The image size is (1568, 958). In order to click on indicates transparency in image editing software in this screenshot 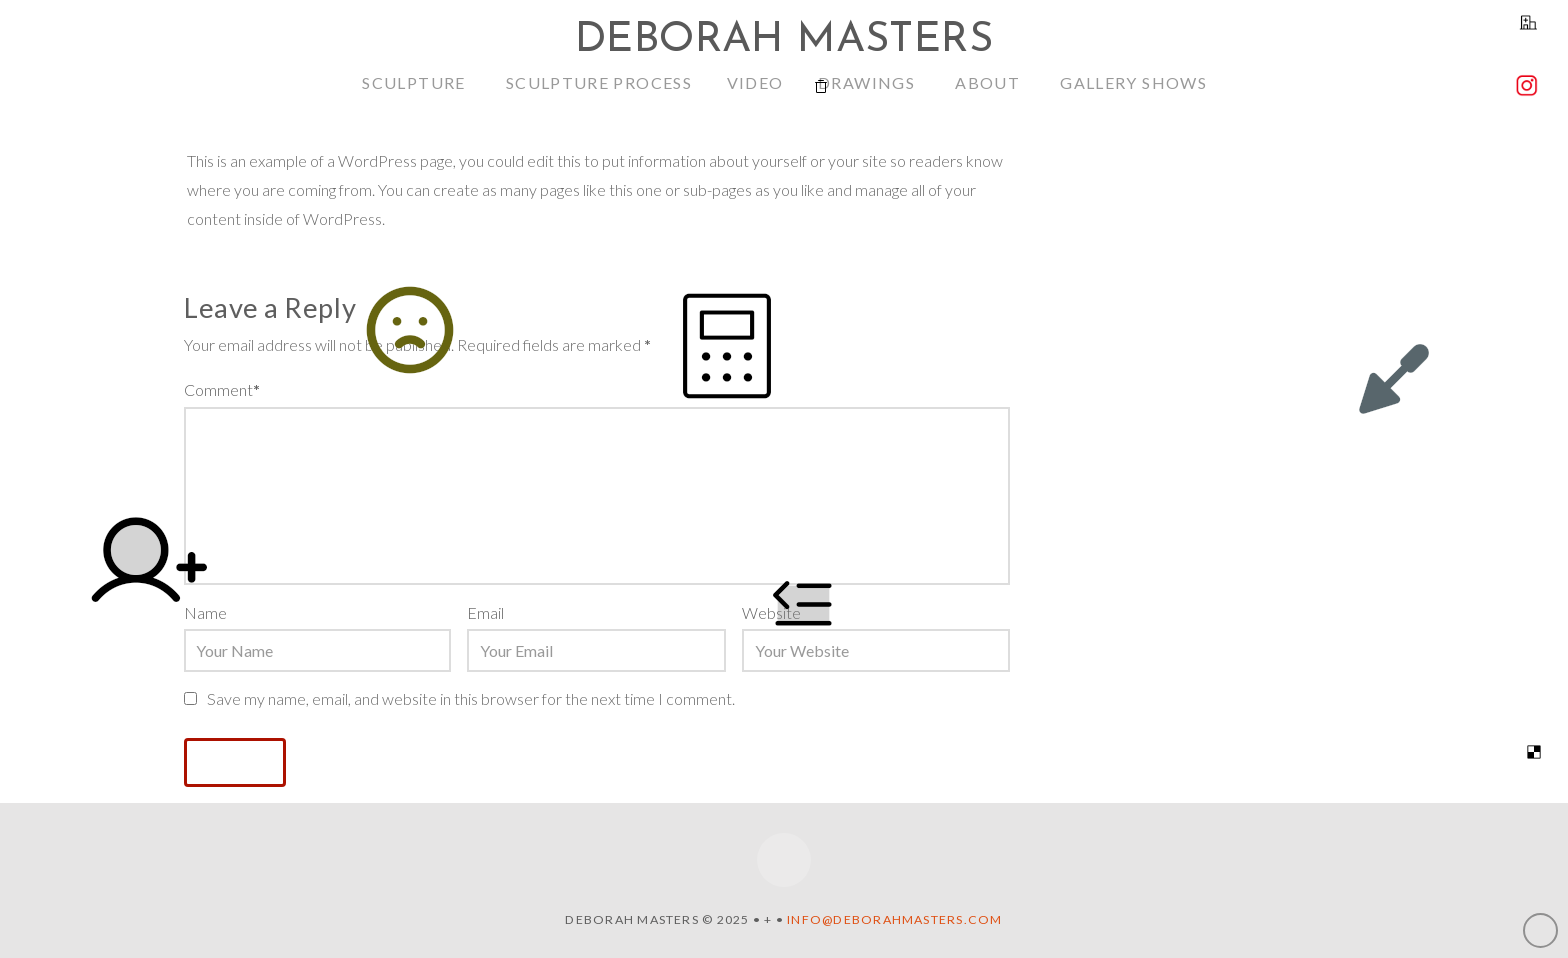, I will do `click(1534, 752)`.